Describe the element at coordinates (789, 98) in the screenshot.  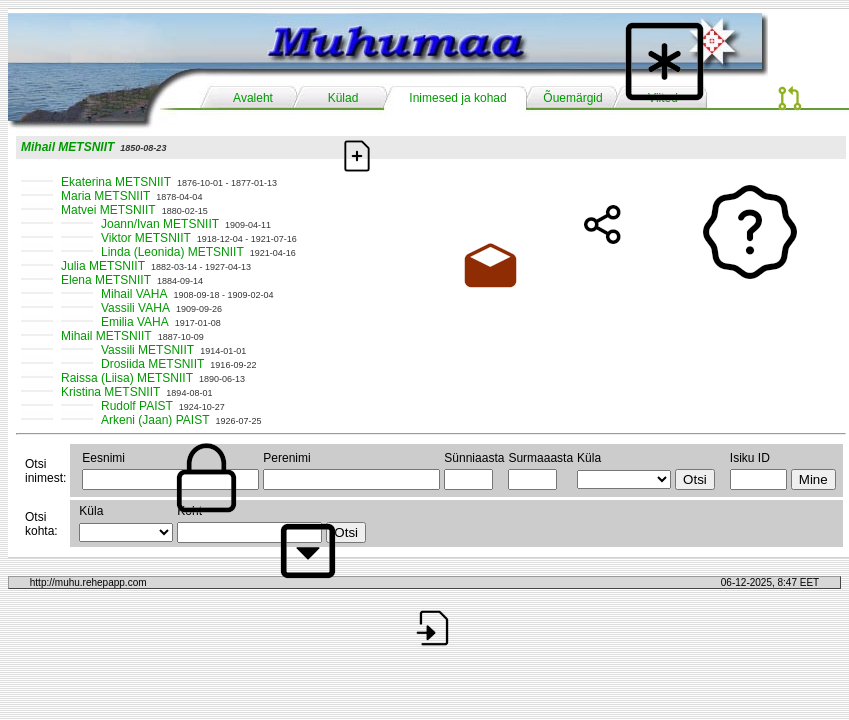
I see `create or view a git pull request` at that location.